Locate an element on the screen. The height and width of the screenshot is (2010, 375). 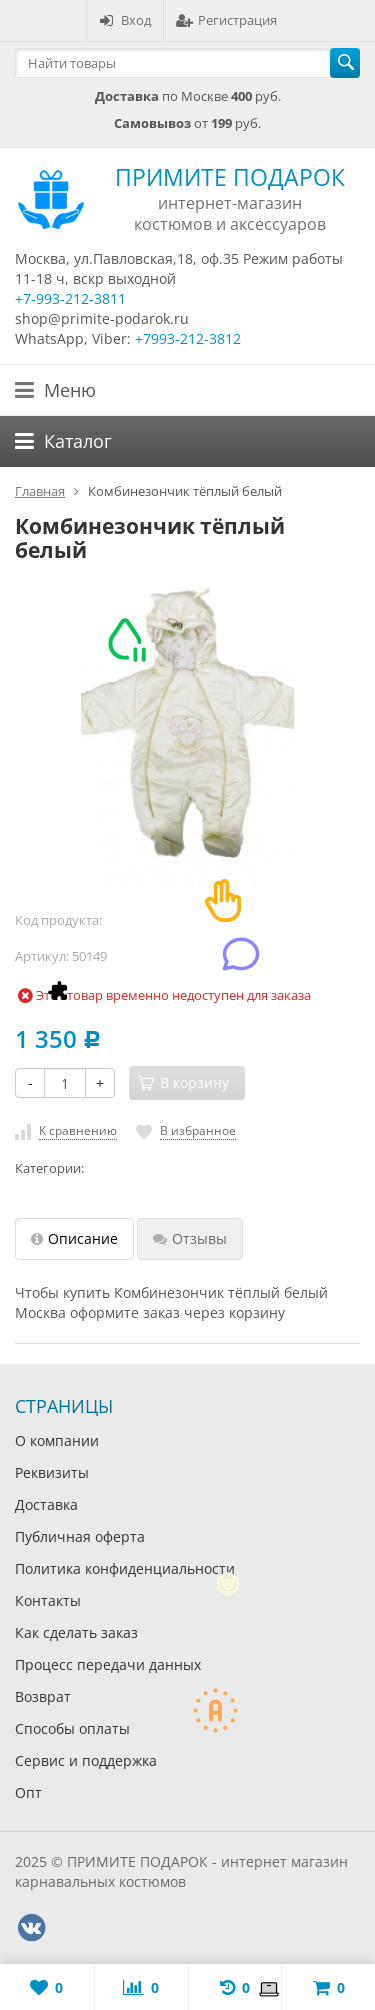
view 3d model or object is located at coordinates (228, 1584).